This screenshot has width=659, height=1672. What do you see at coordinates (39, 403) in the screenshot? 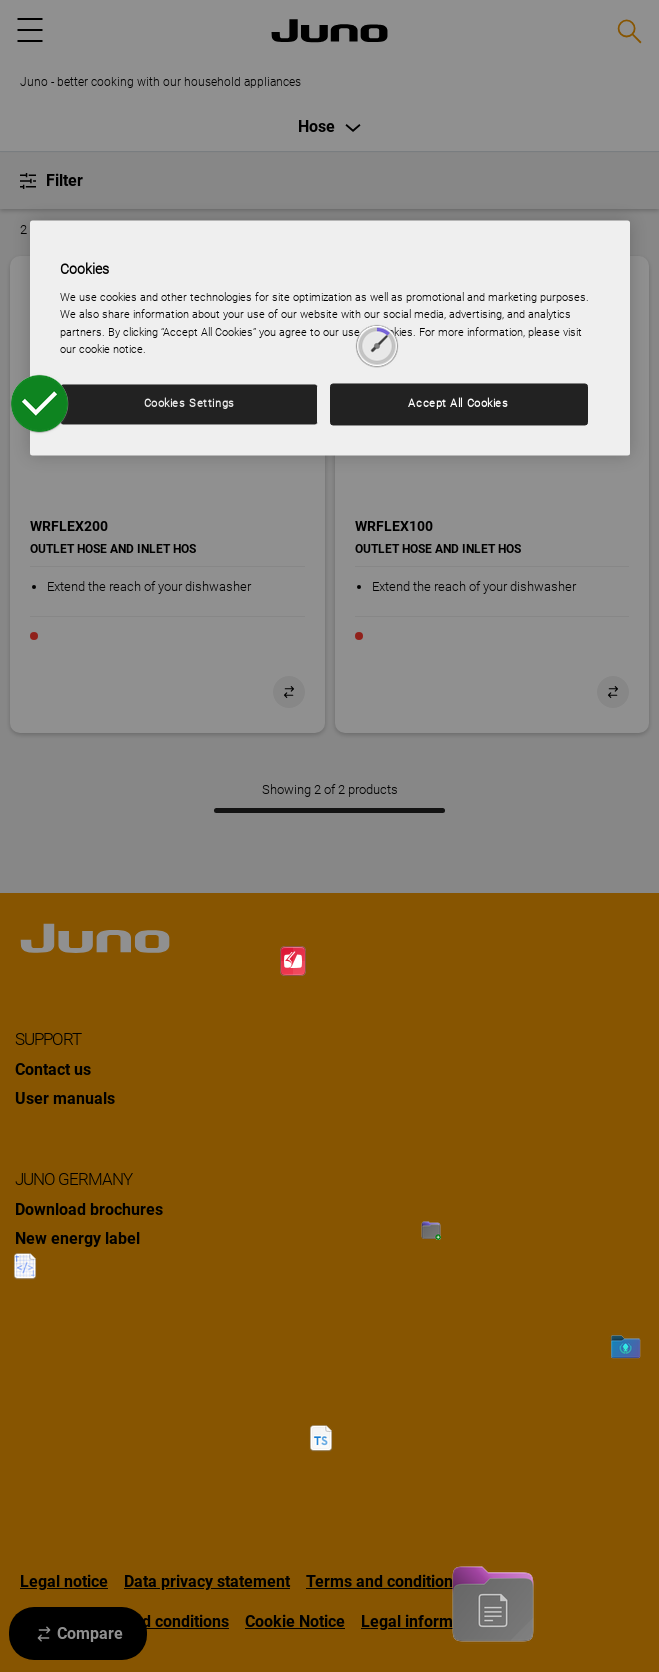
I see `indicates file has been successfully synced` at bounding box center [39, 403].